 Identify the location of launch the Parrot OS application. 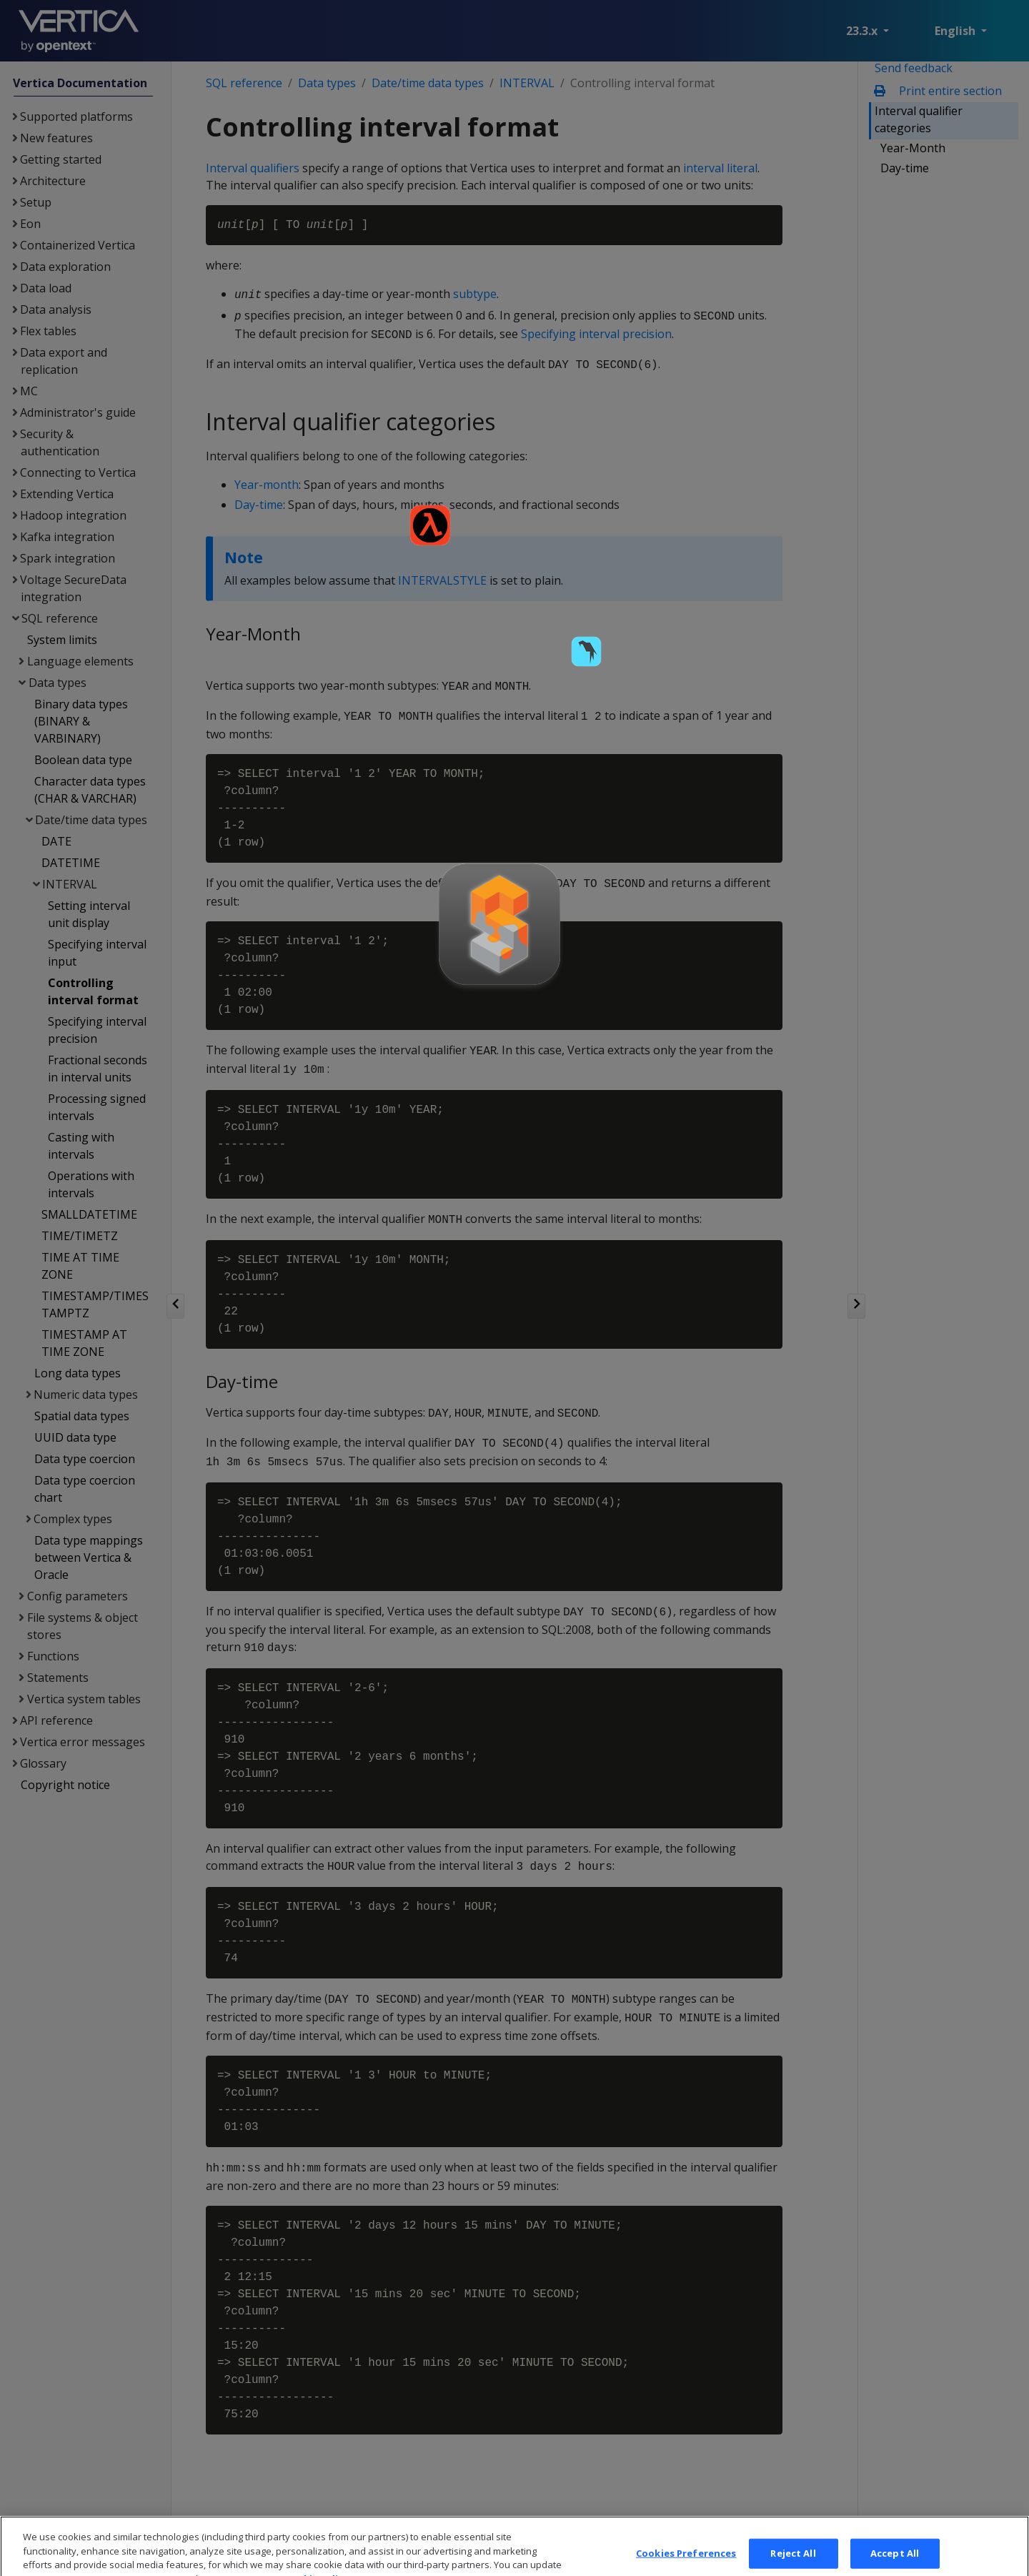
(586, 651).